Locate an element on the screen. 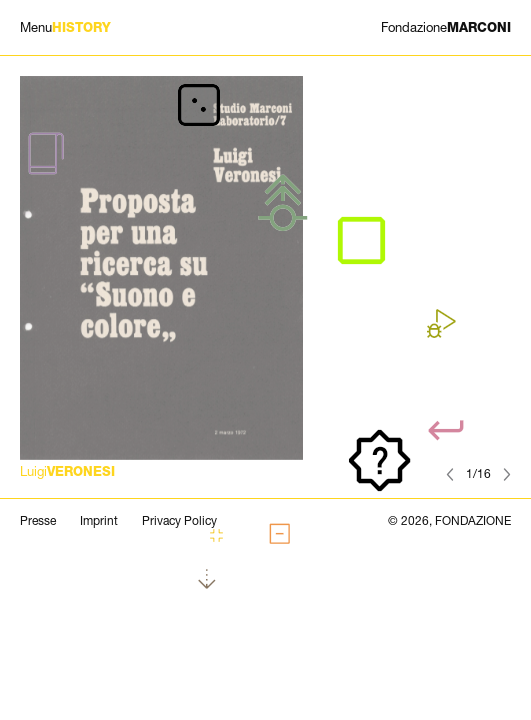  fetch changes from a remote git repository is located at coordinates (206, 579).